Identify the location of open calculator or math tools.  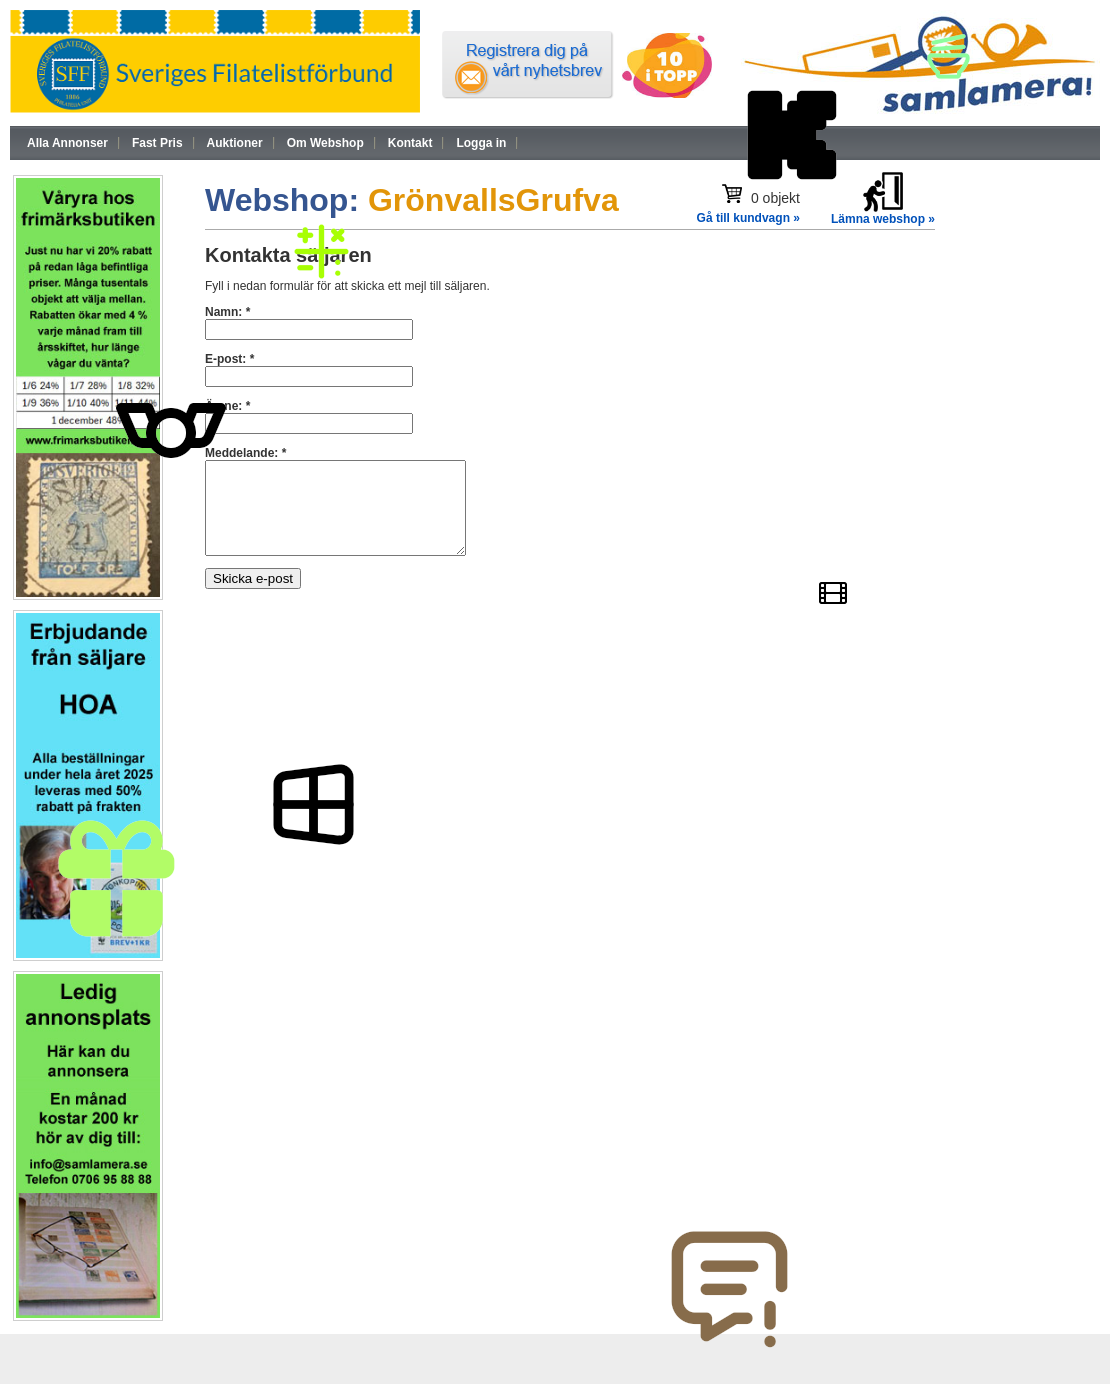
(321, 251).